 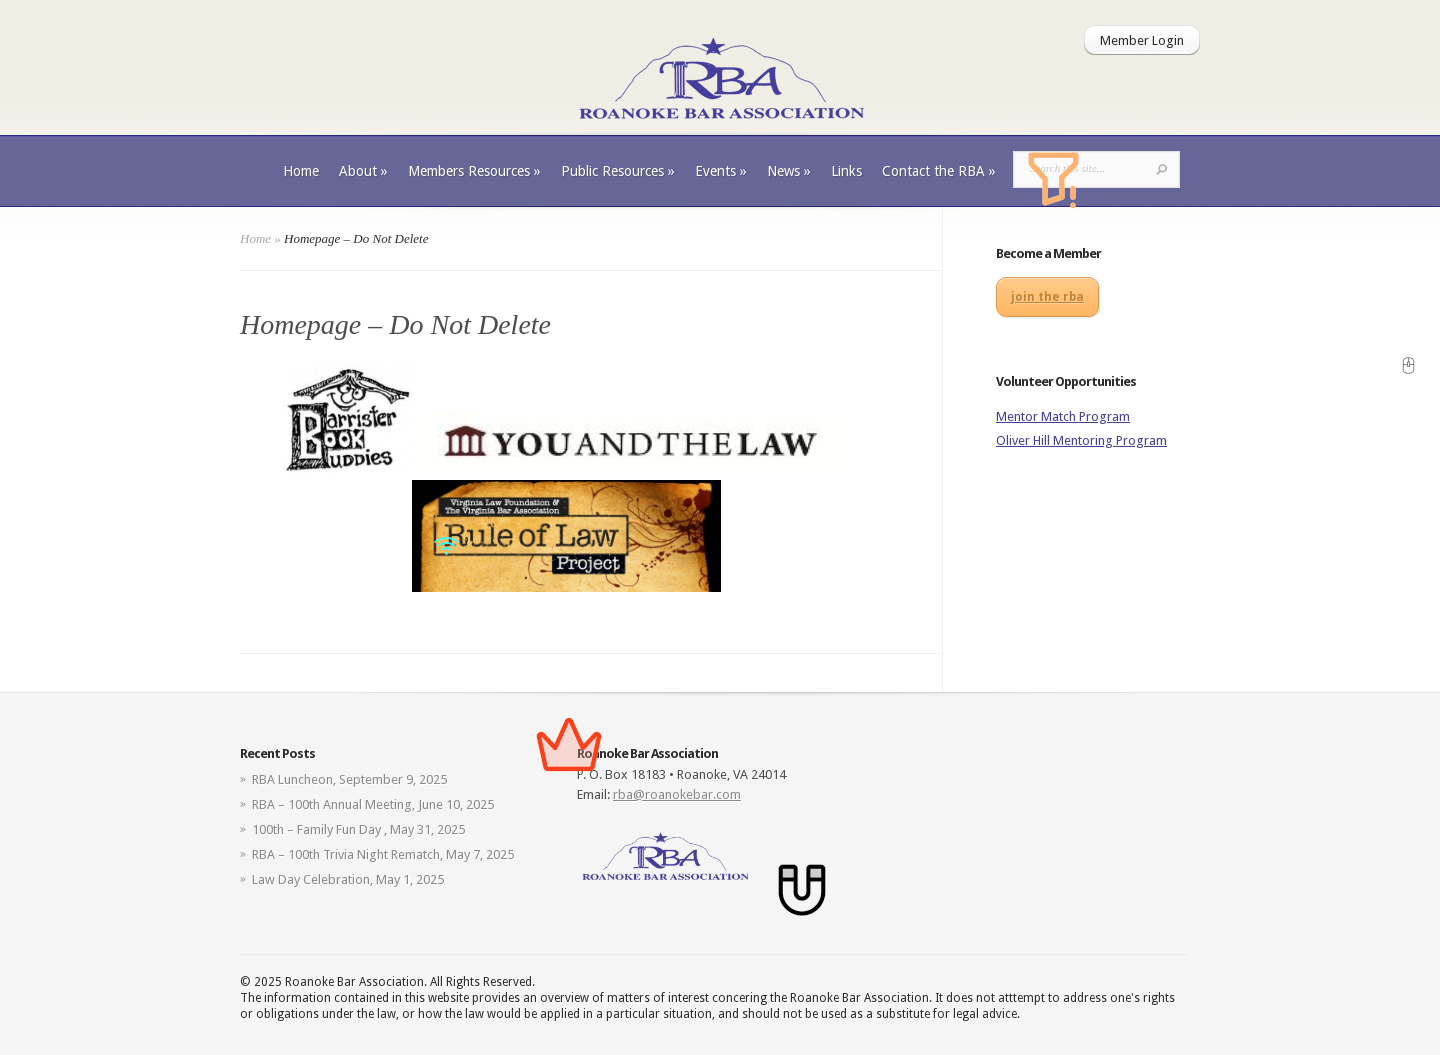 I want to click on indicates strong wifi connection, so click(x=446, y=545).